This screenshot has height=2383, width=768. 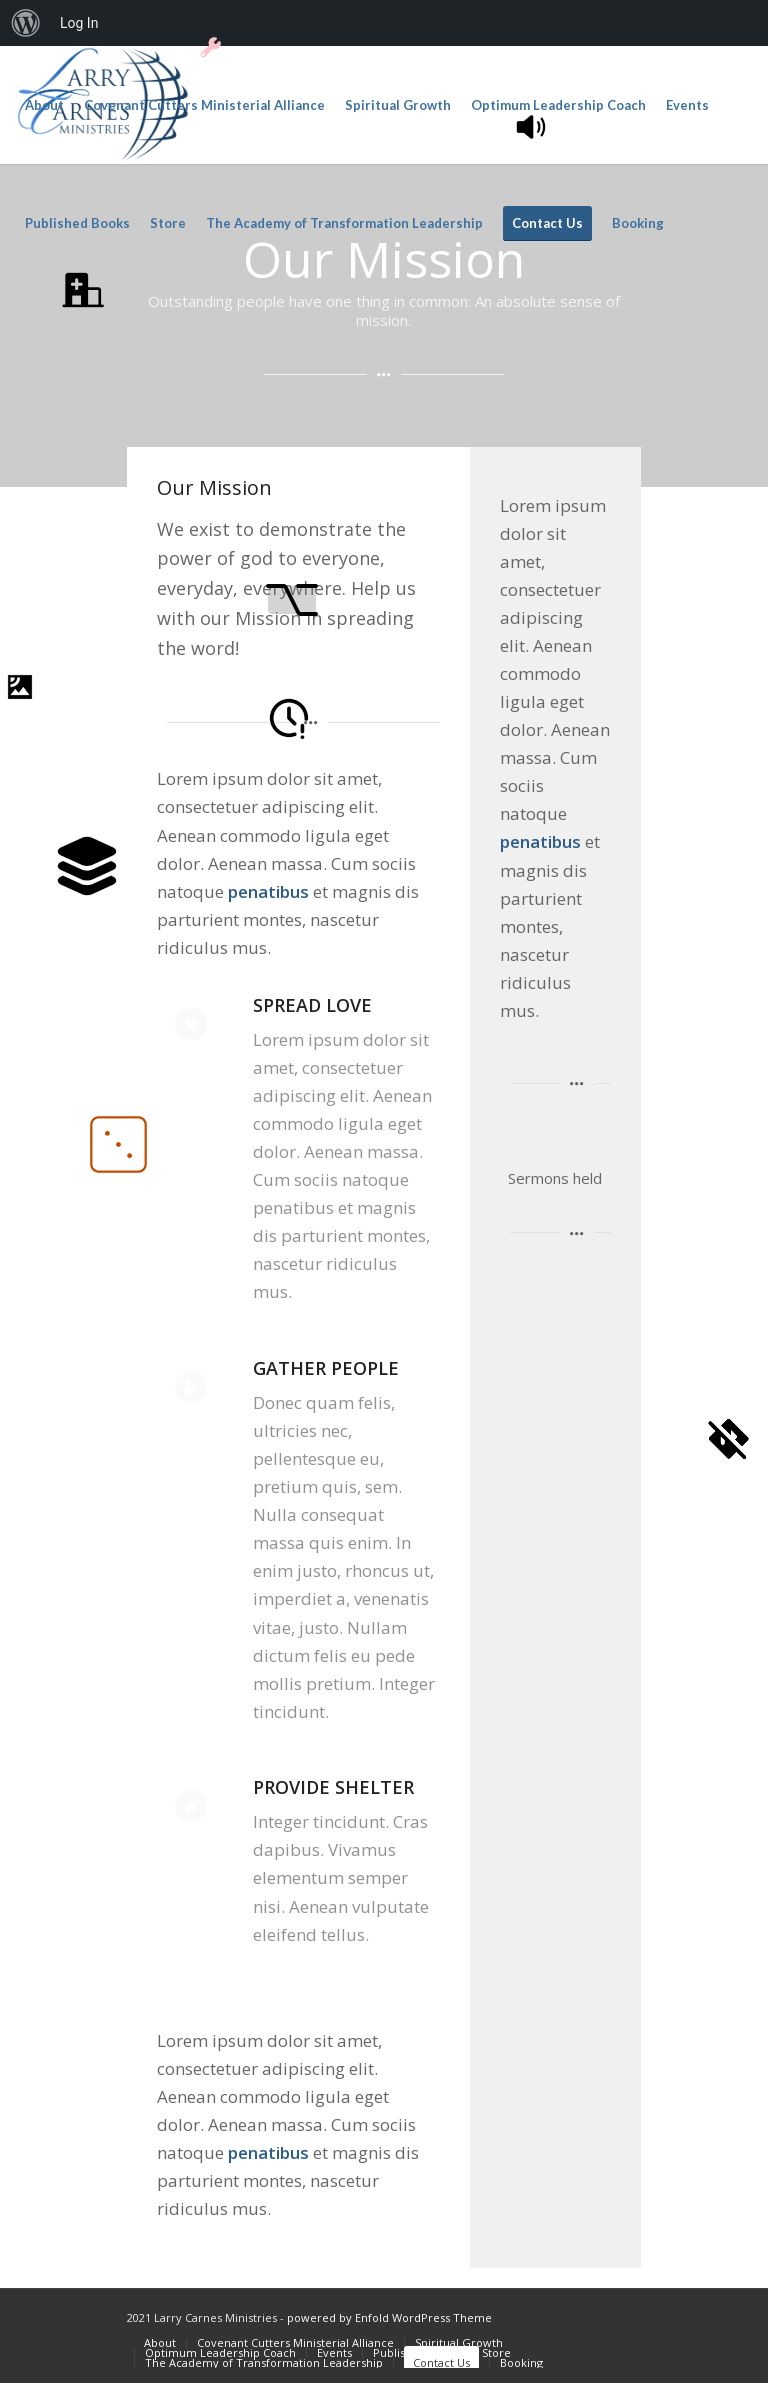 What do you see at coordinates (531, 127) in the screenshot?
I see `adjust audio volume` at bounding box center [531, 127].